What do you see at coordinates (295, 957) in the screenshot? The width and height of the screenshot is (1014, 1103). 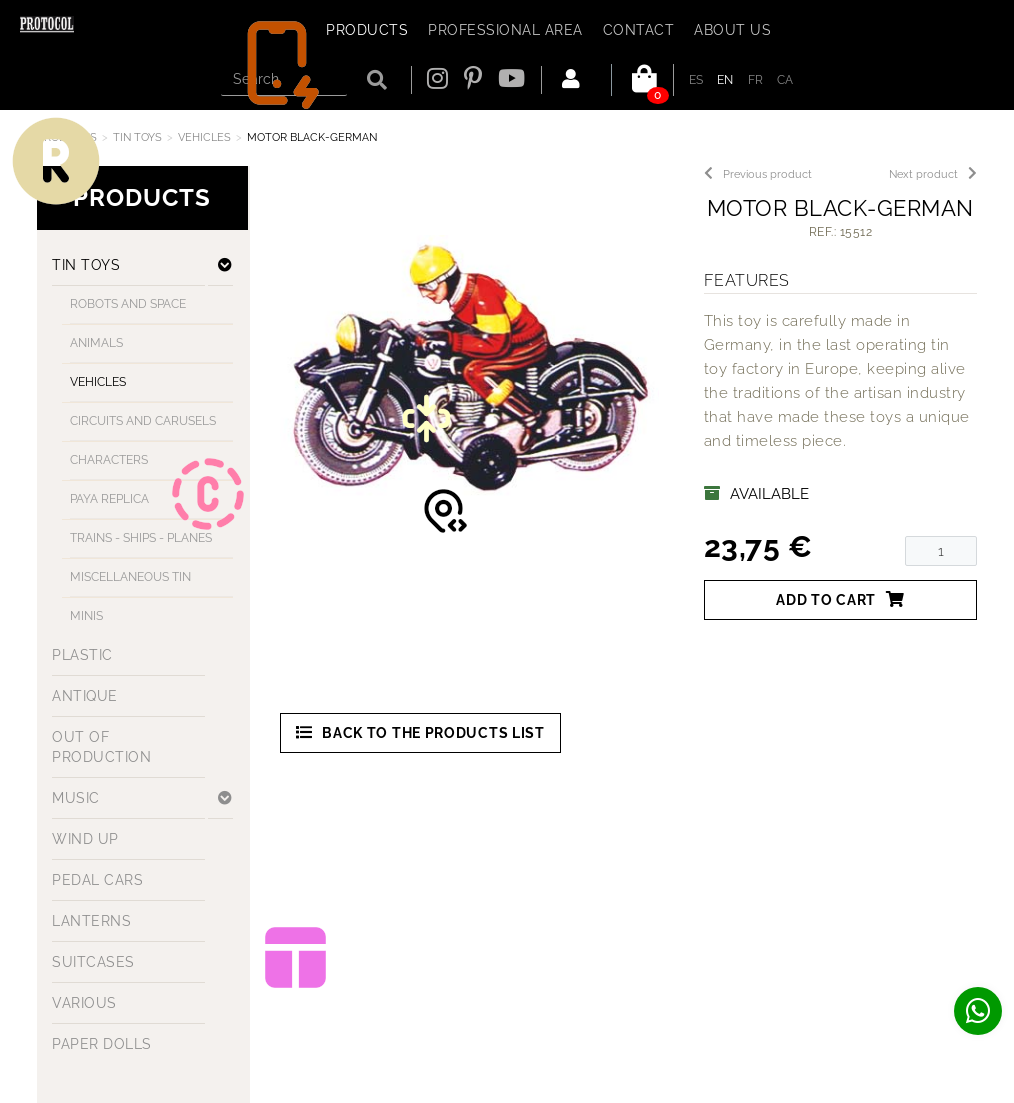 I see `change page layout or view` at bounding box center [295, 957].